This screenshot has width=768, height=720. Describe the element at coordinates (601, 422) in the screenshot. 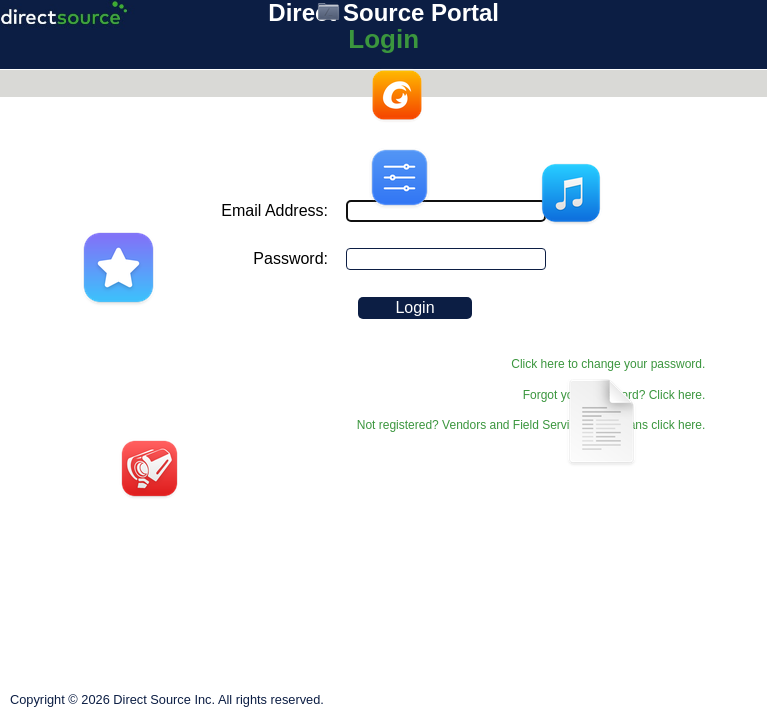

I see `a plain text file` at that location.